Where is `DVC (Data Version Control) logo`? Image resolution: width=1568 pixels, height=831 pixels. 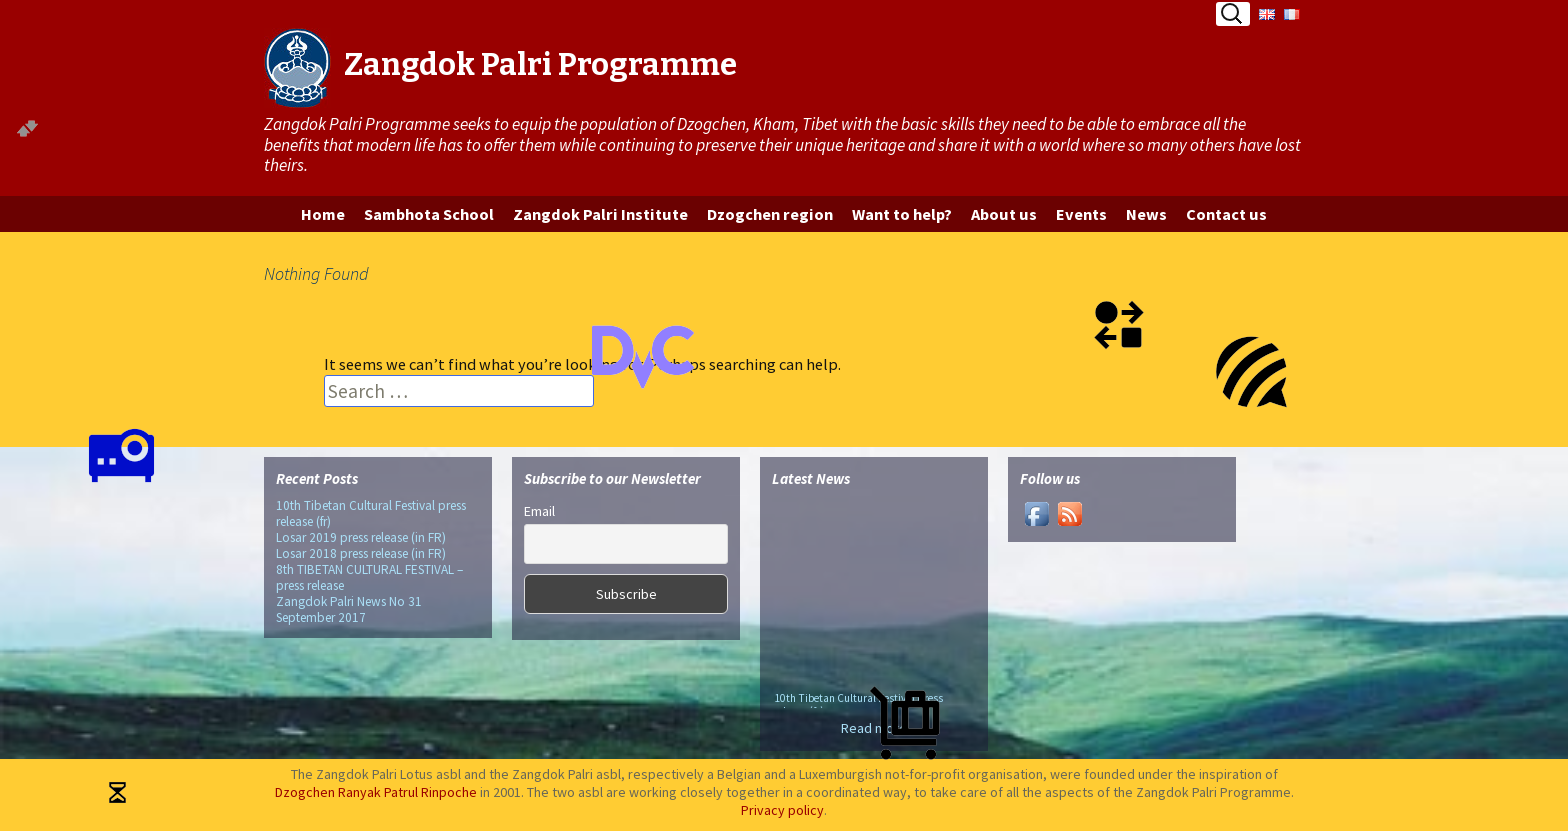 DVC (Data Version Control) logo is located at coordinates (643, 357).